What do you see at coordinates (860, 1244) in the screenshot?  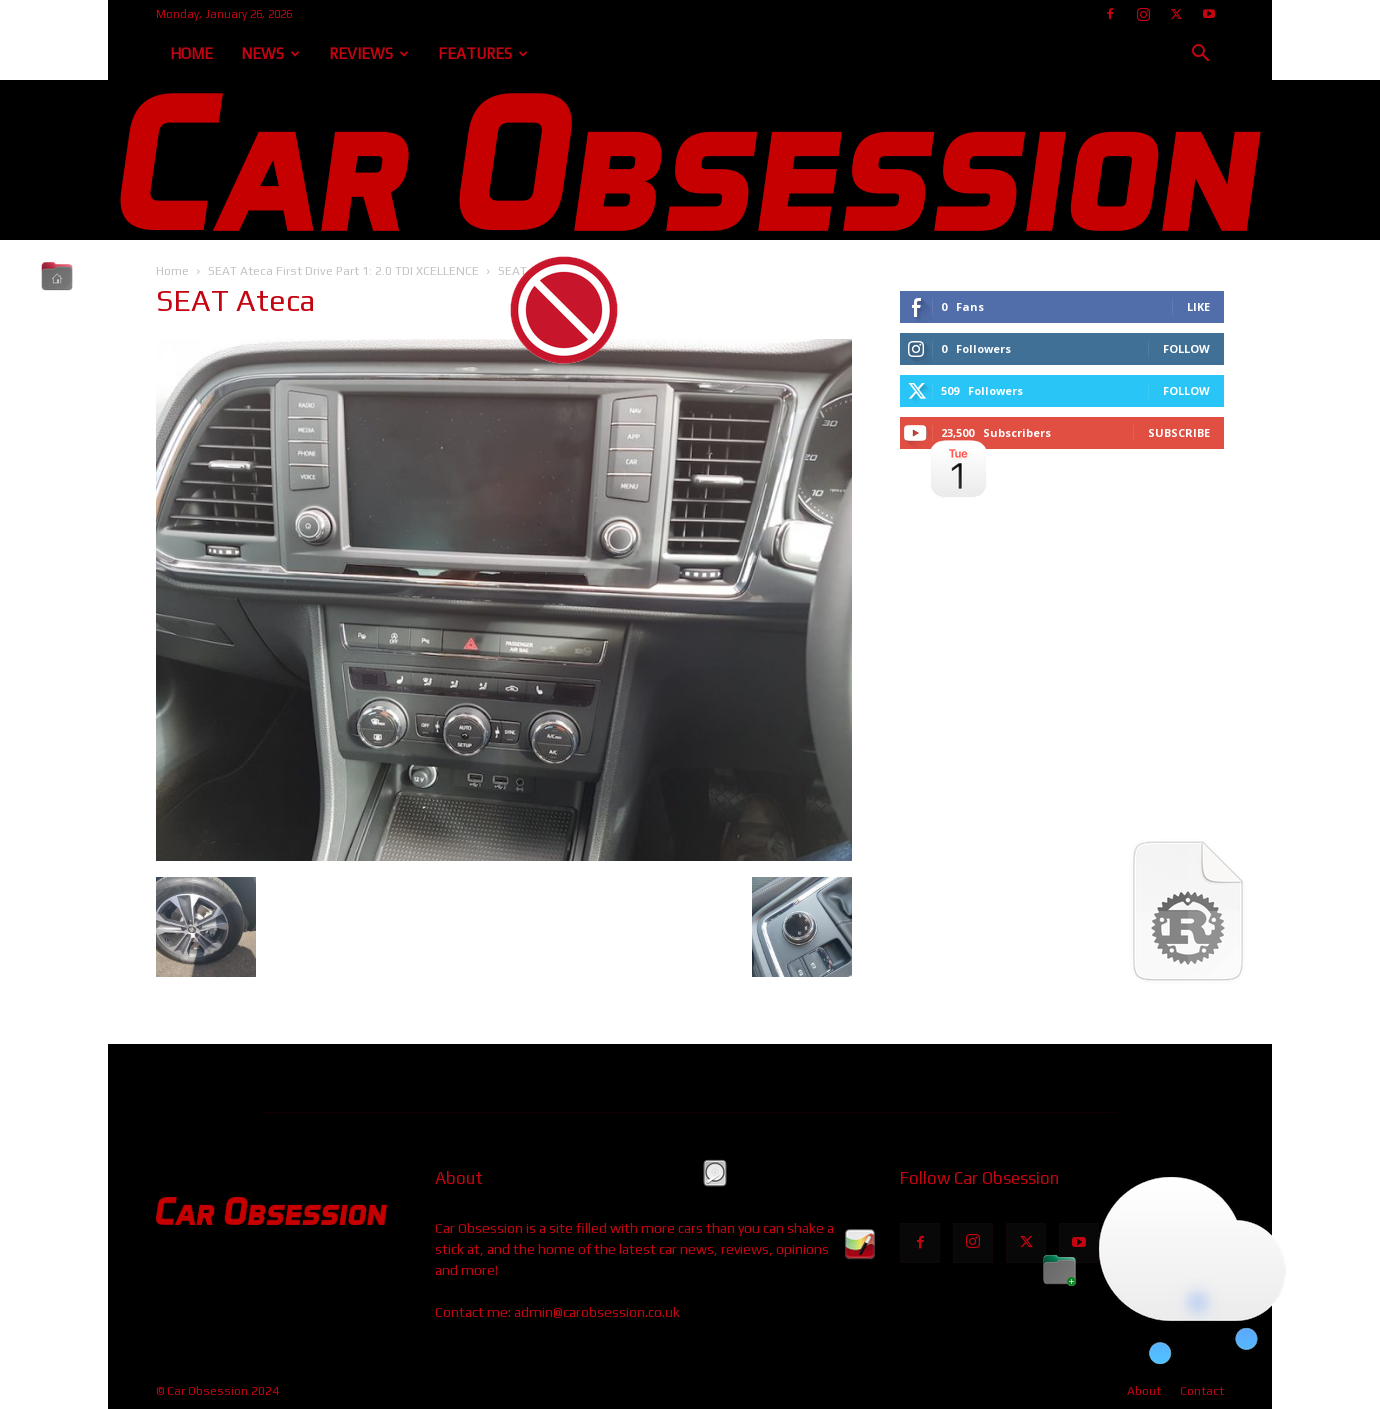 I see `open winetricks application` at bounding box center [860, 1244].